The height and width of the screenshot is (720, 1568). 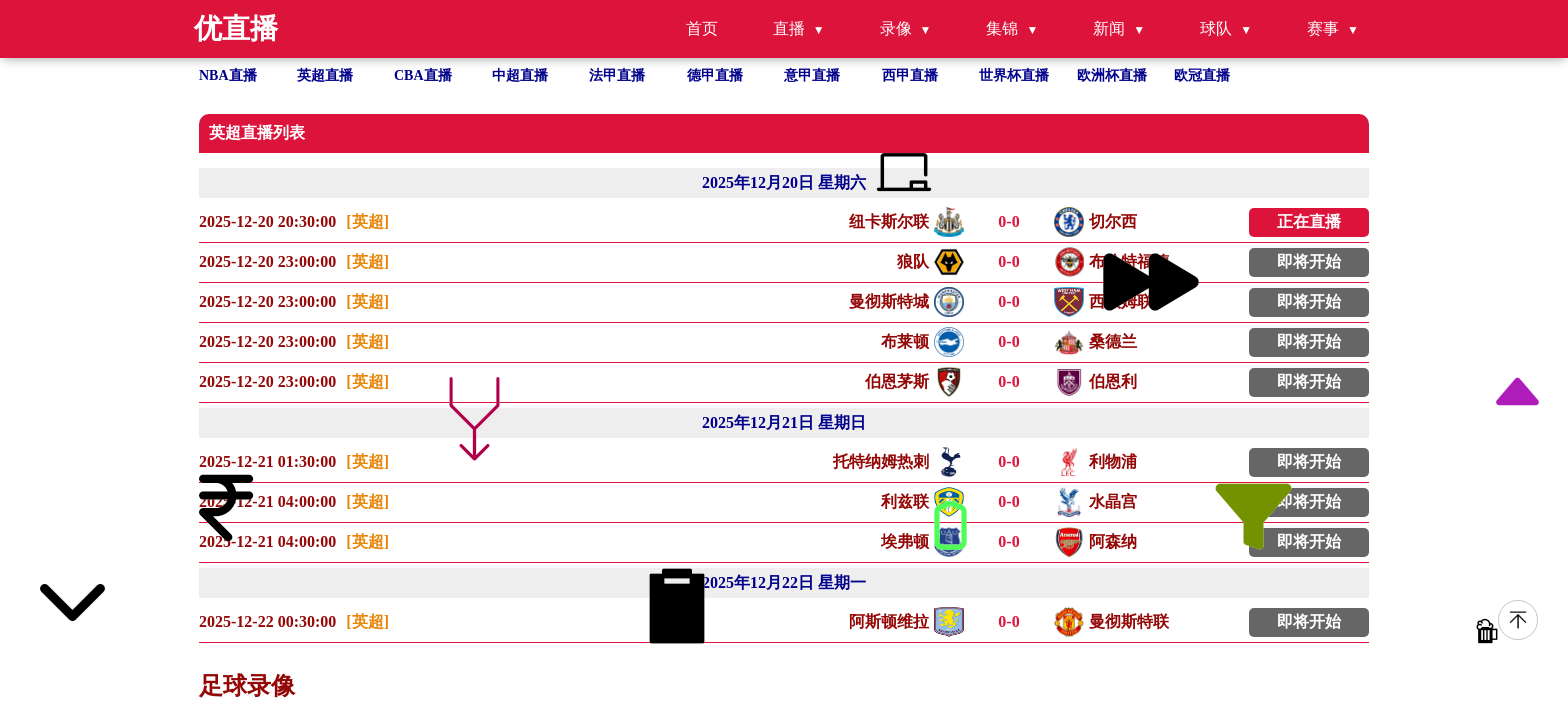 What do you see at coordinates (224, 508) in the screenshot?
I see `indicates price or payment in Indian rupees` at bounding box center [224, 508].